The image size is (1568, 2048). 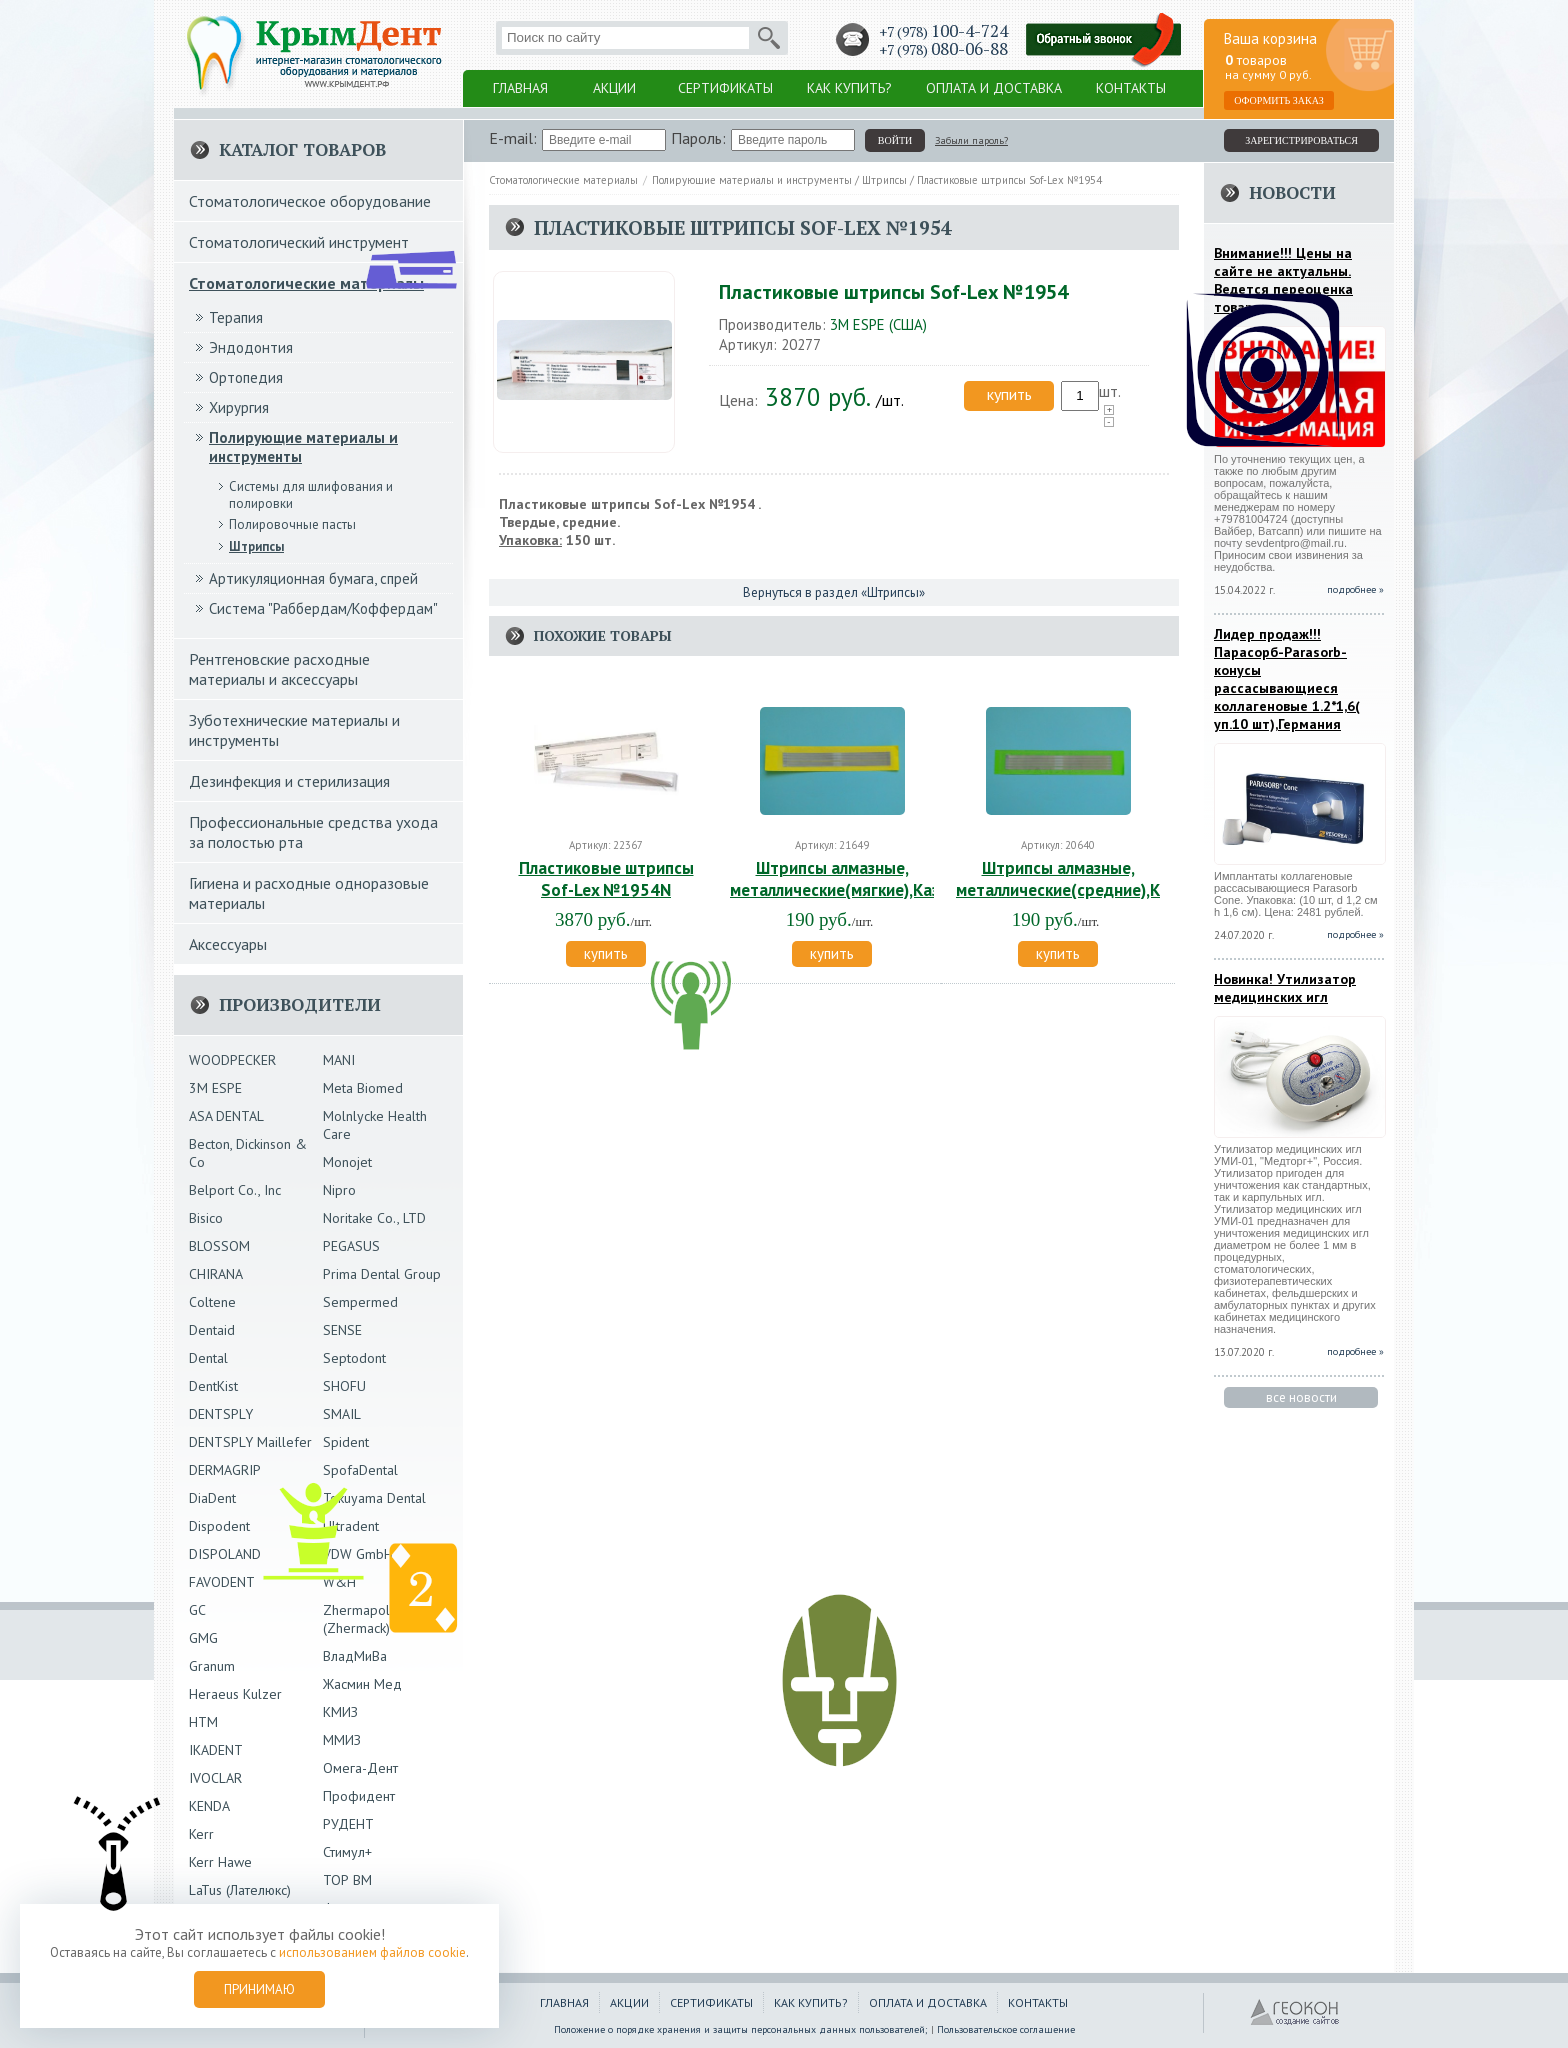 I want to click on access public speaking or presentation mode, so click(x=313, y=1529).